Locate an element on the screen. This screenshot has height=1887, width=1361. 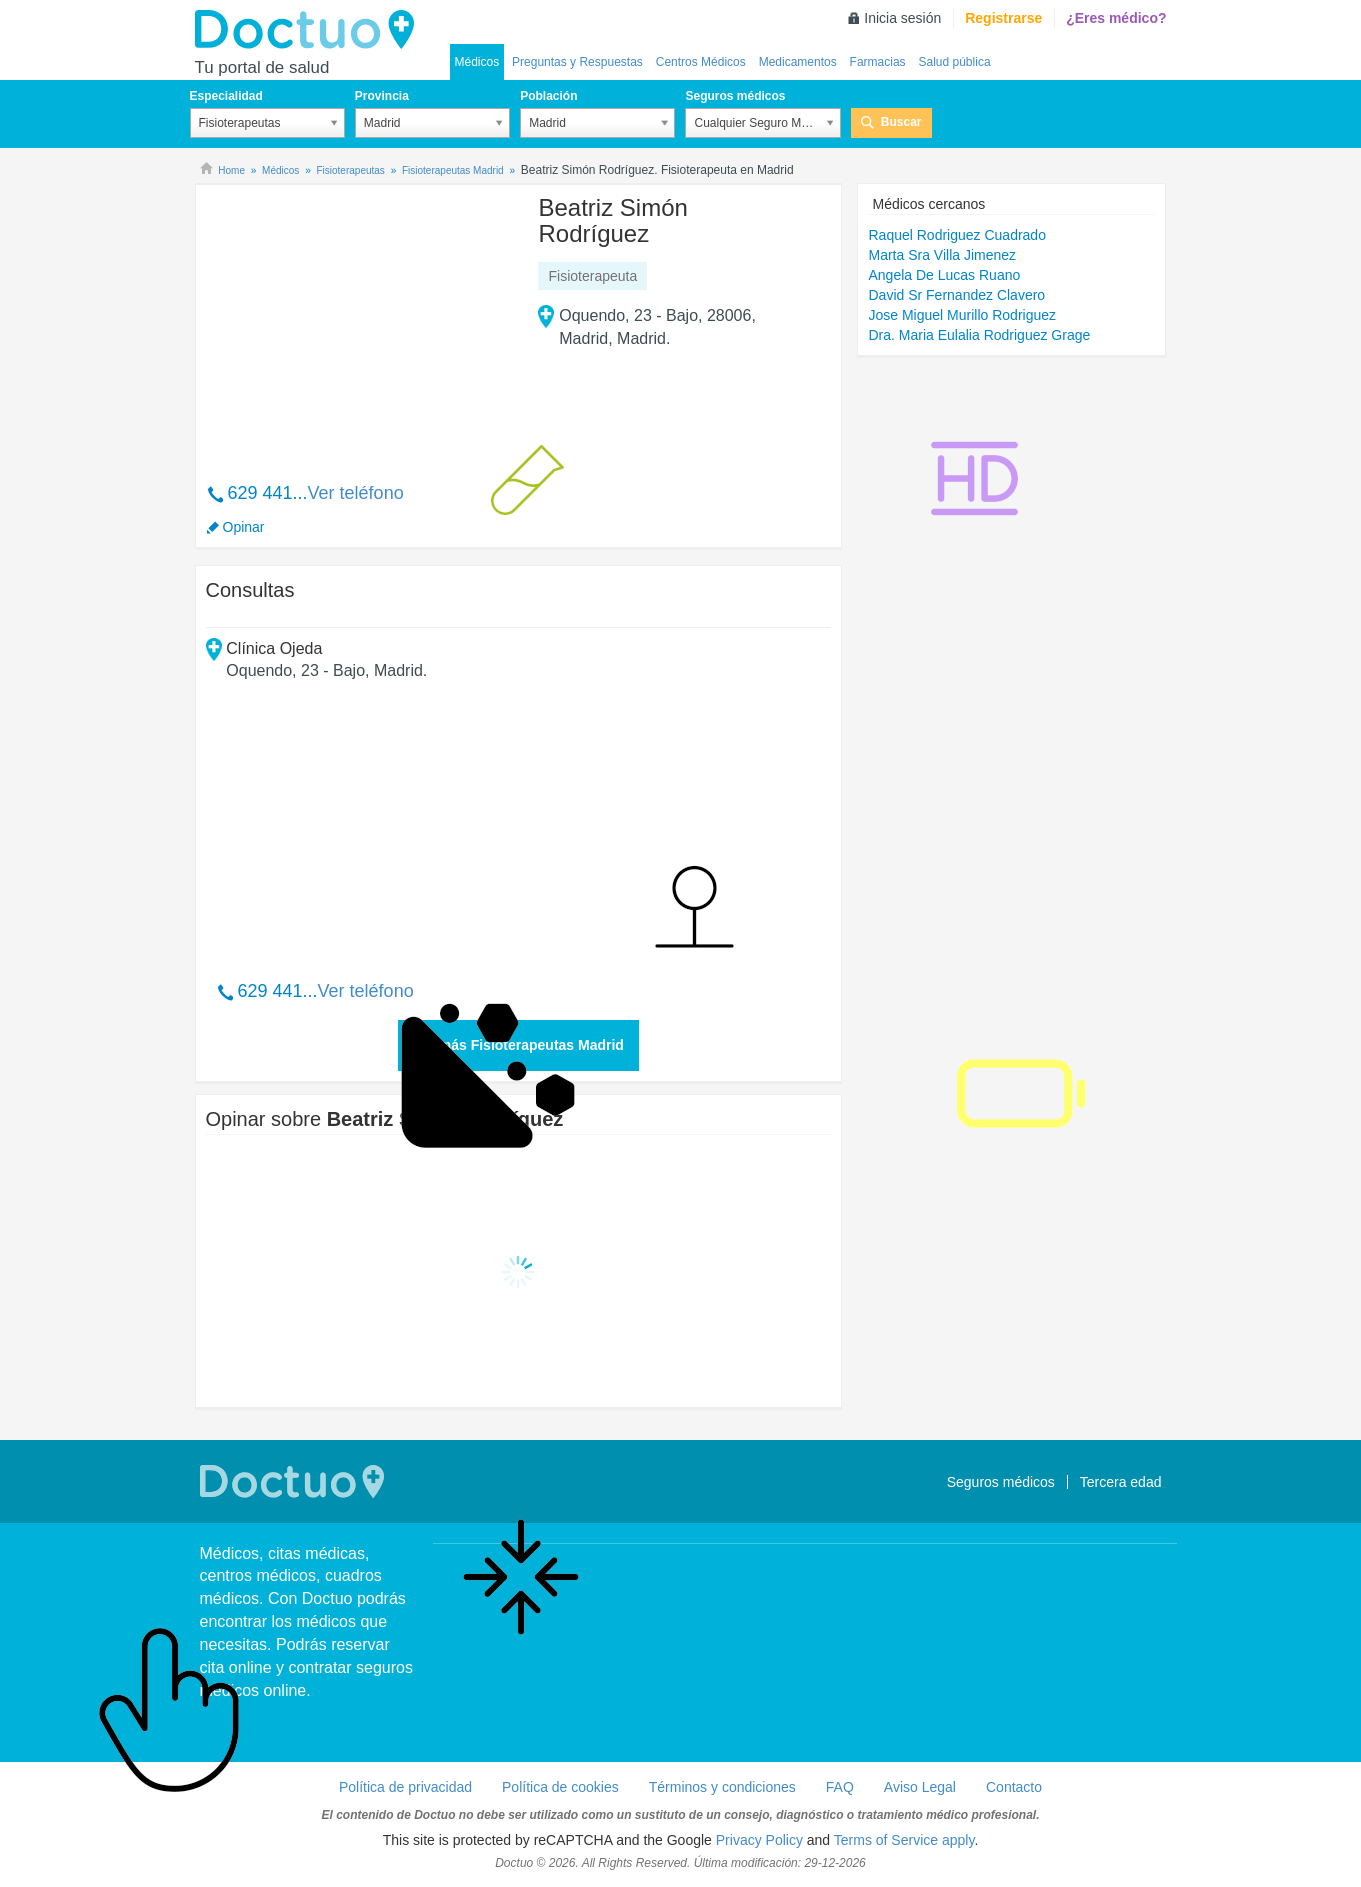
indicates battery is completely drained is located at coordinates (1021, 1093).